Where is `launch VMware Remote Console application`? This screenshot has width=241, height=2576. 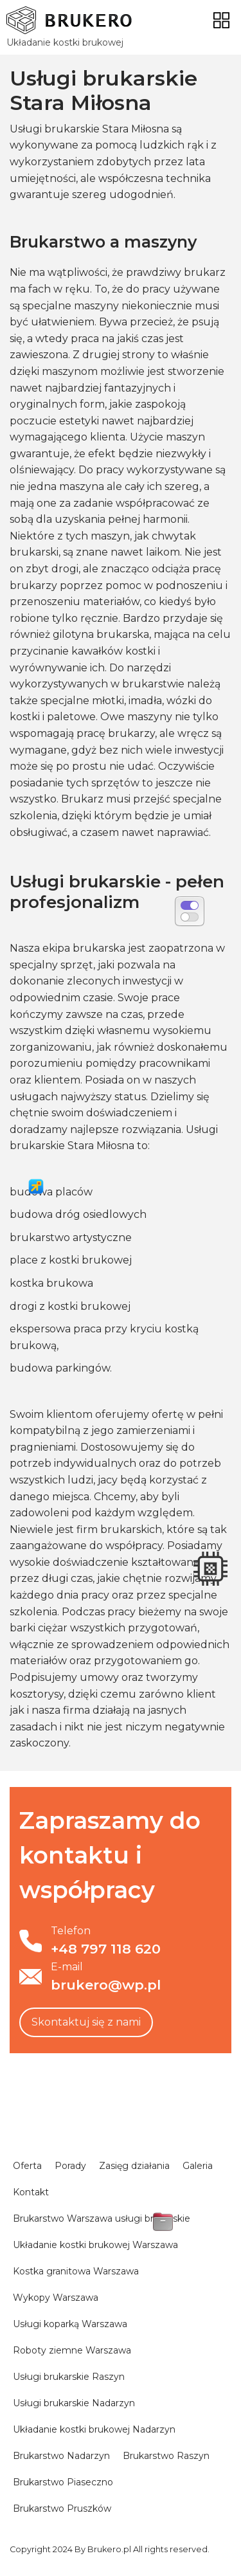
launch VMware Remote Console application is located at coordinates (36, 1186).